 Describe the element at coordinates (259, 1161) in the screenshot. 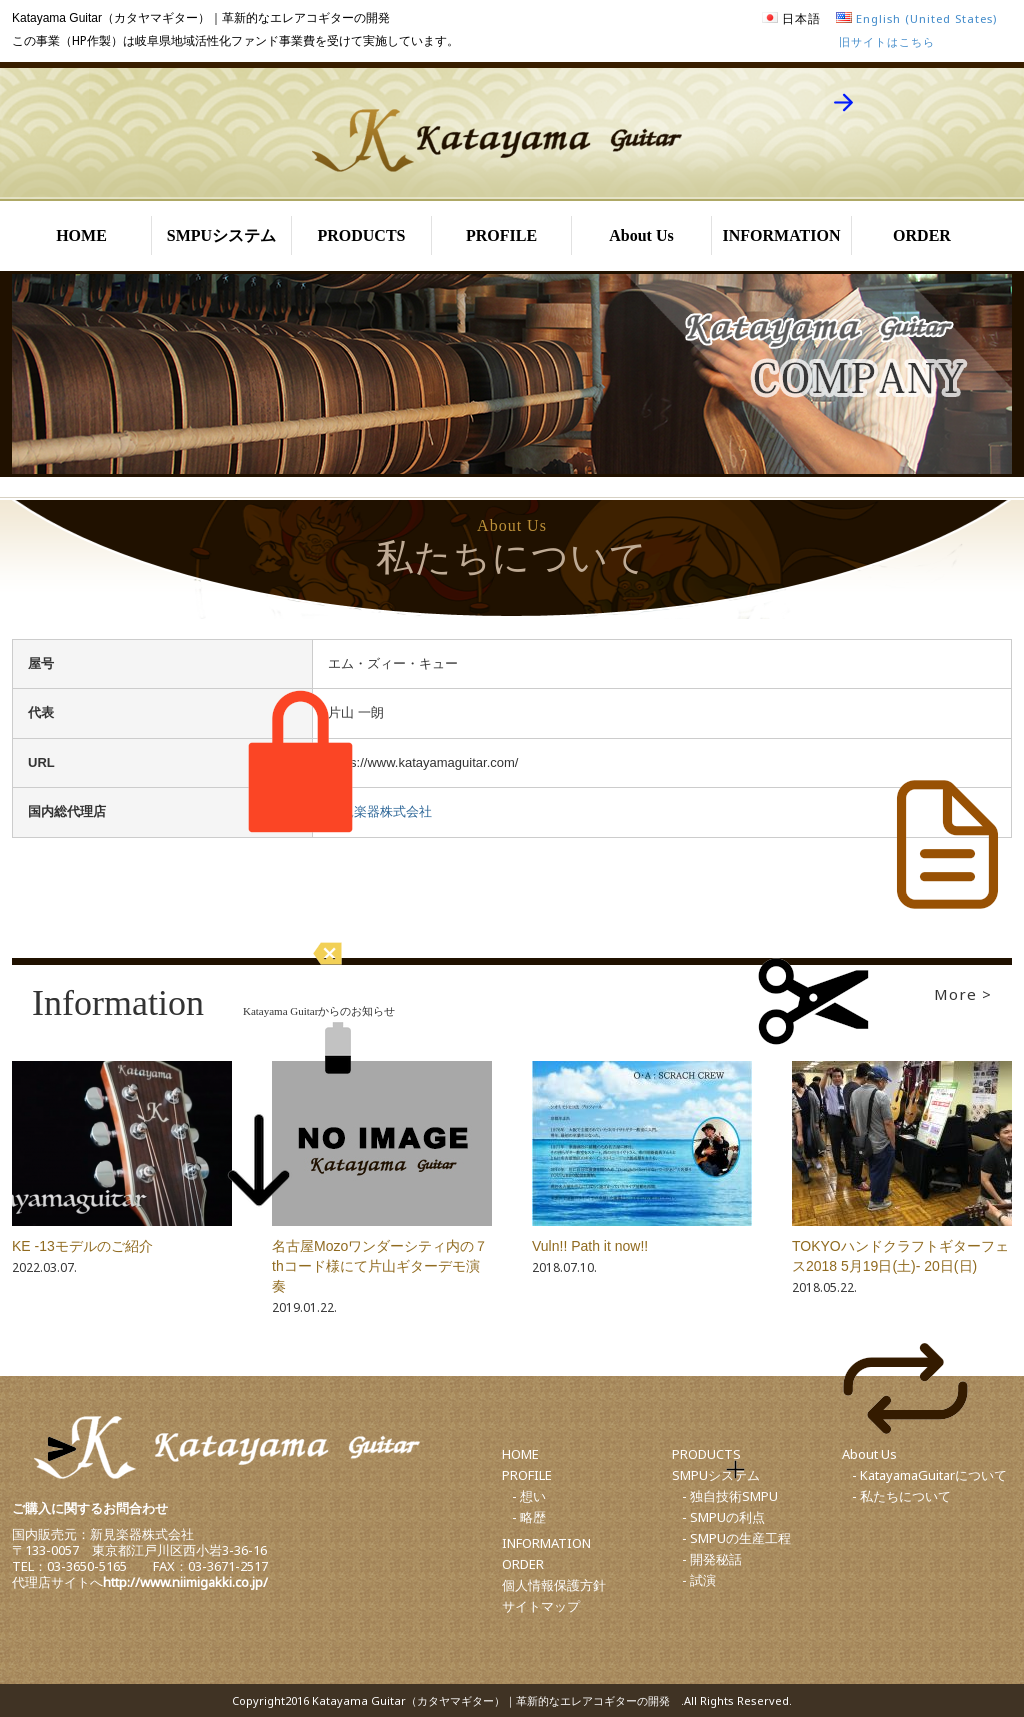

I see `navigate or scroll downward` at that location.